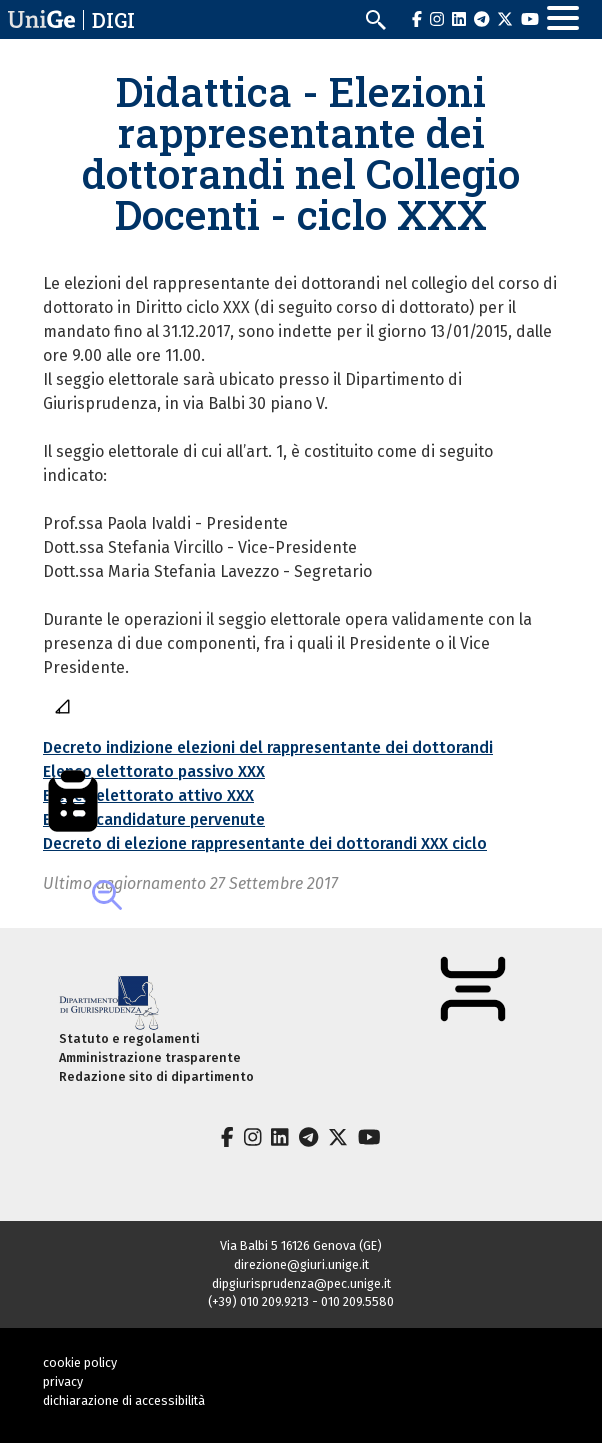 The width and height of the screenshot is (602, 1443). I want to click on indicates weak cellular signal strength (2 bars), so click(62, 706).